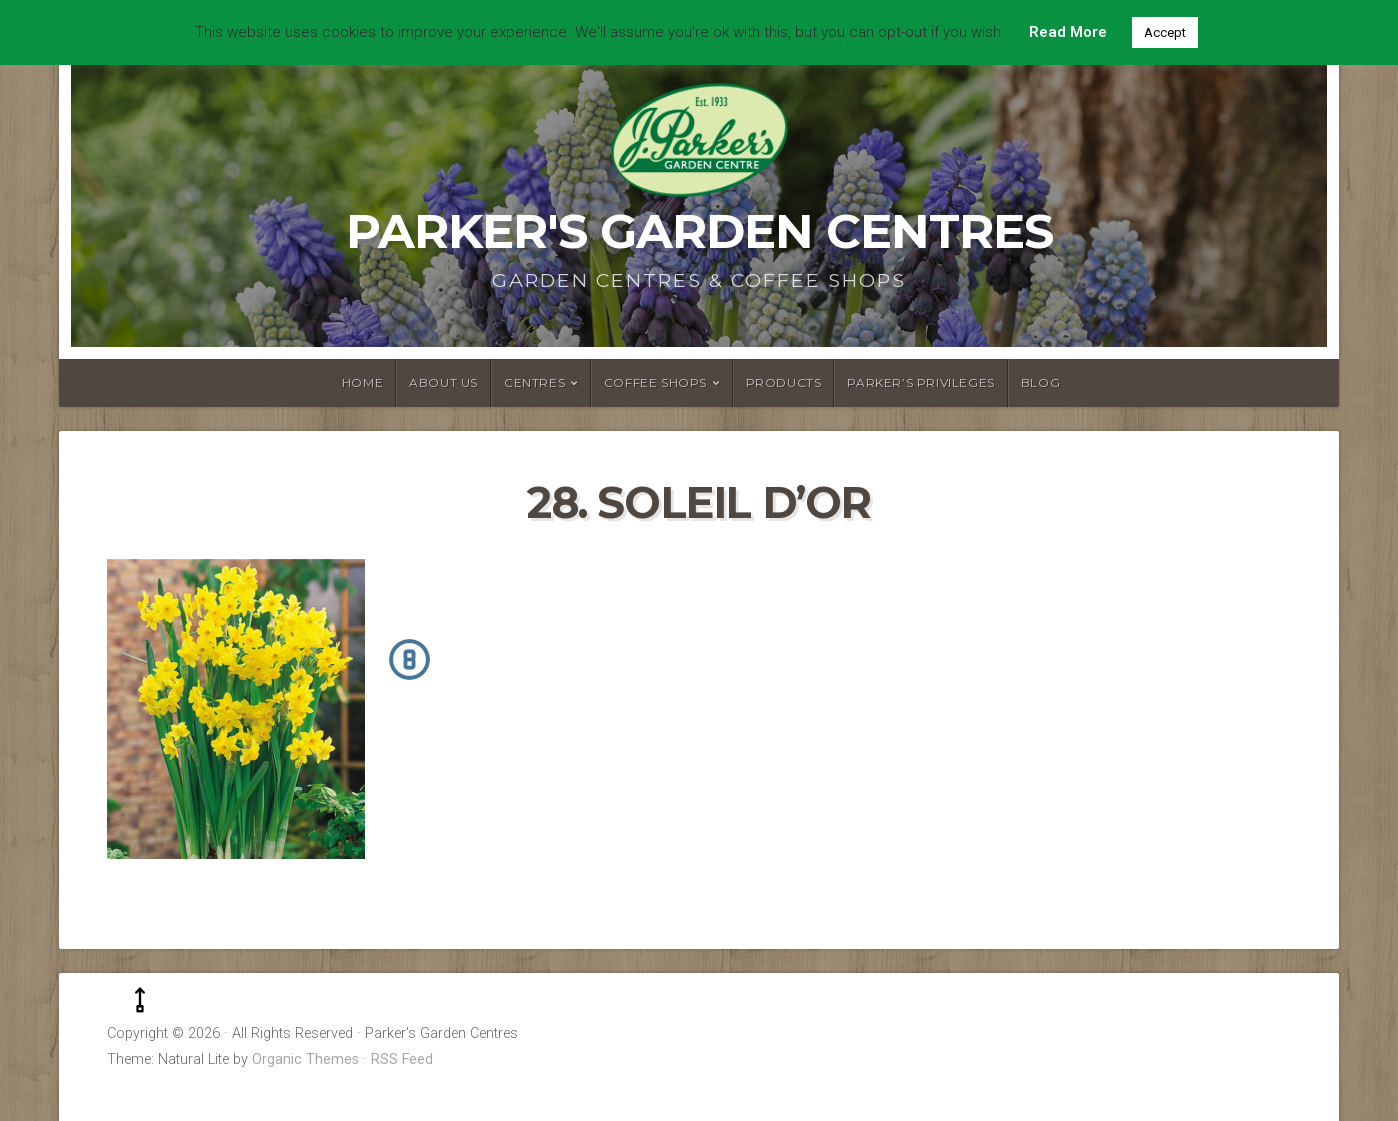 This screenshot has height=1121, width=1398. What do you see at coordinates (140, 1000) in the screenshot?
I see `move item up in a list or hierarchy` at bounding box center [140, 1000].